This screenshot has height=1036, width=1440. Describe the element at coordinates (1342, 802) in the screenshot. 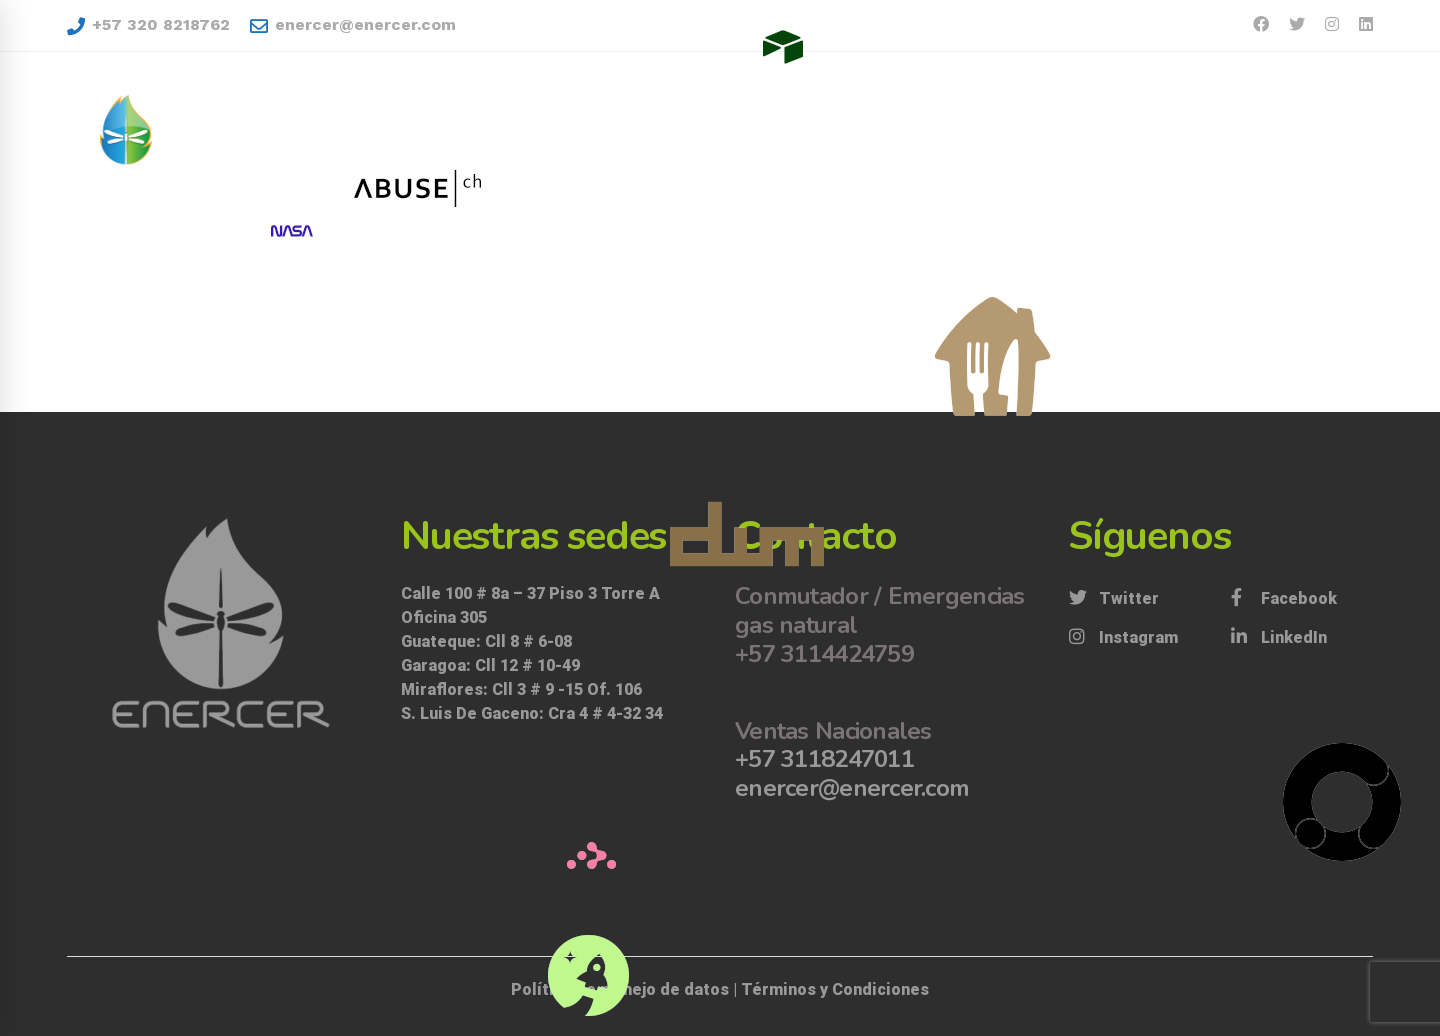

I see `google marketing platform logo` at that location.